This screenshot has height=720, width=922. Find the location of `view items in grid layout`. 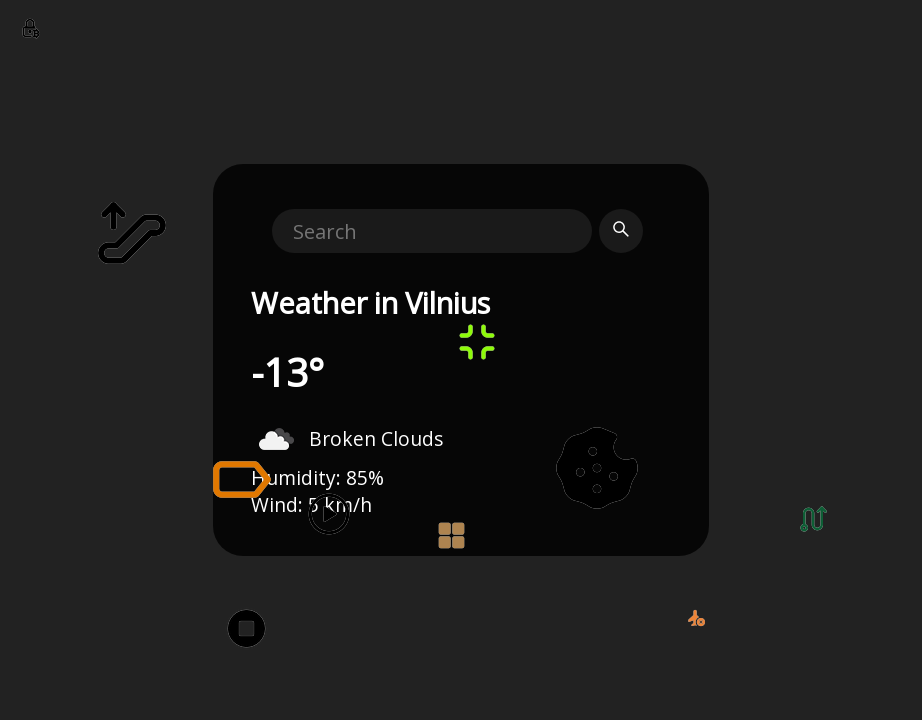

view items in grid layout is located at coordinates (451, 535).